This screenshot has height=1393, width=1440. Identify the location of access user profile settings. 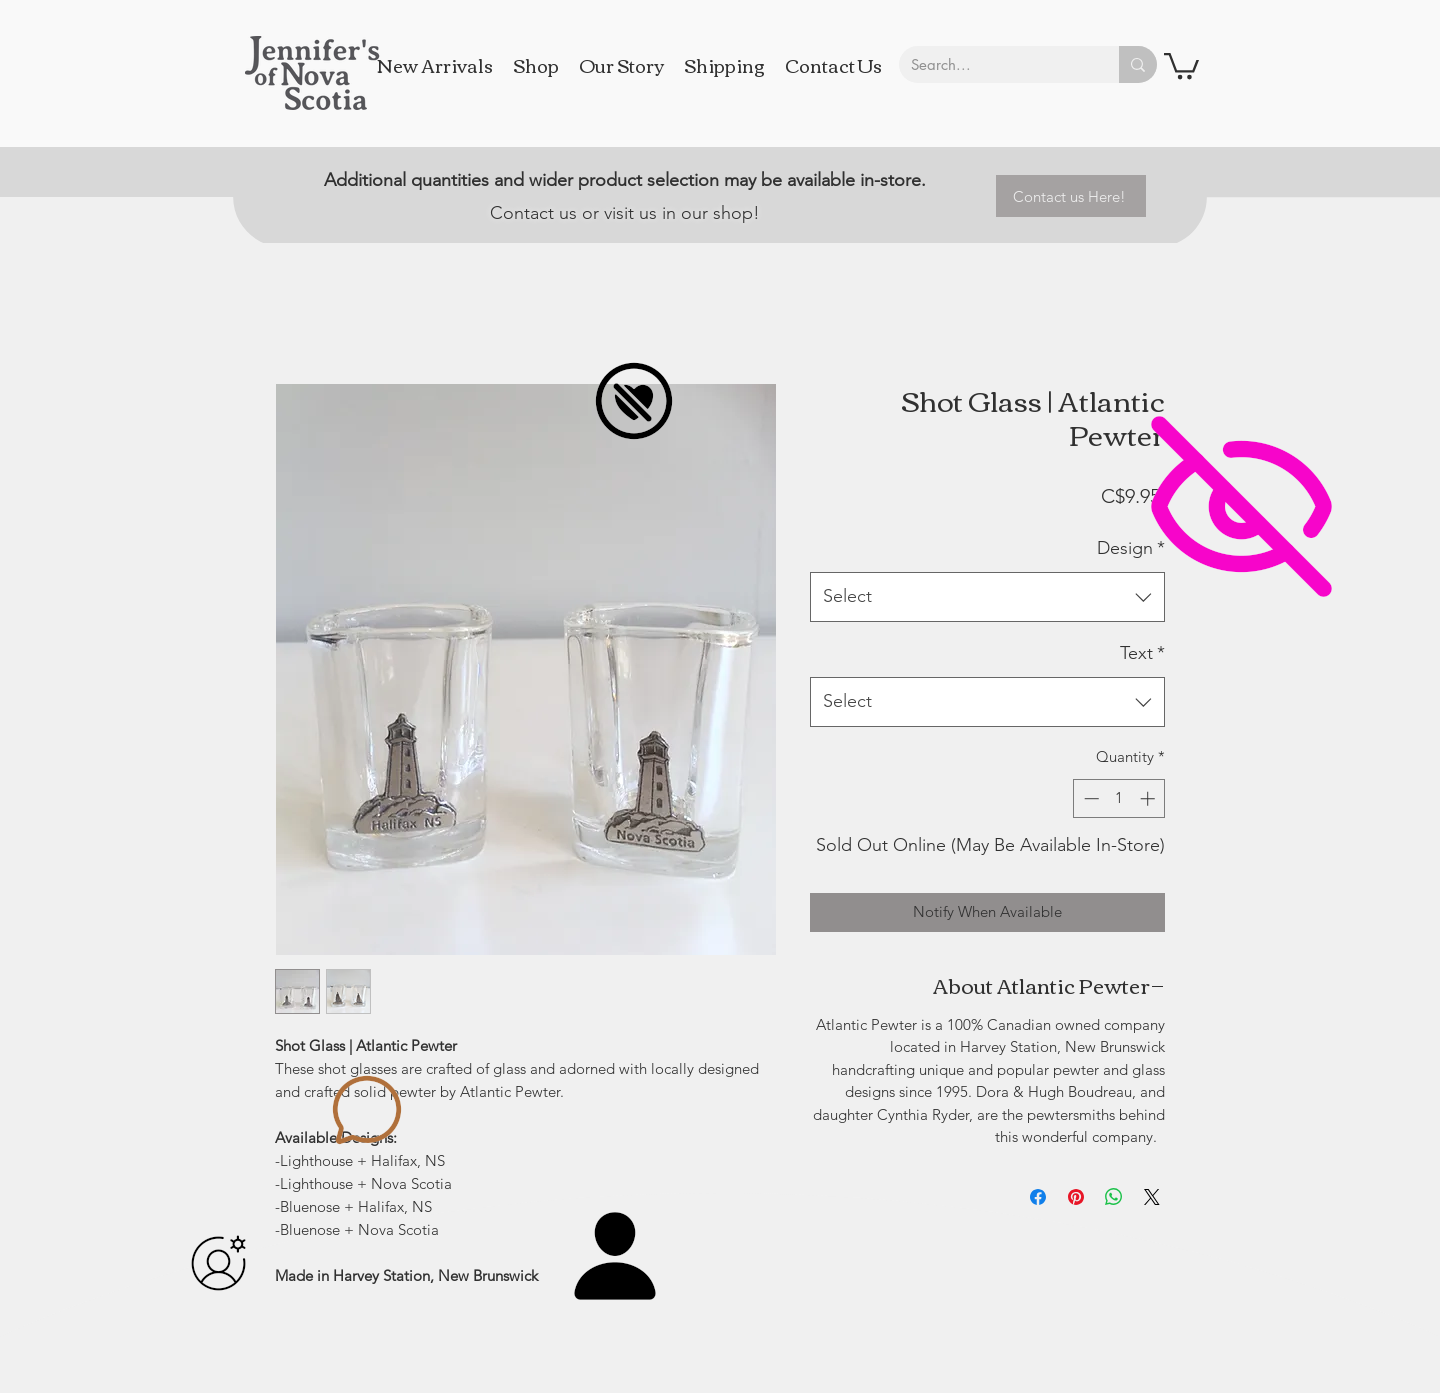
(218, 1263).